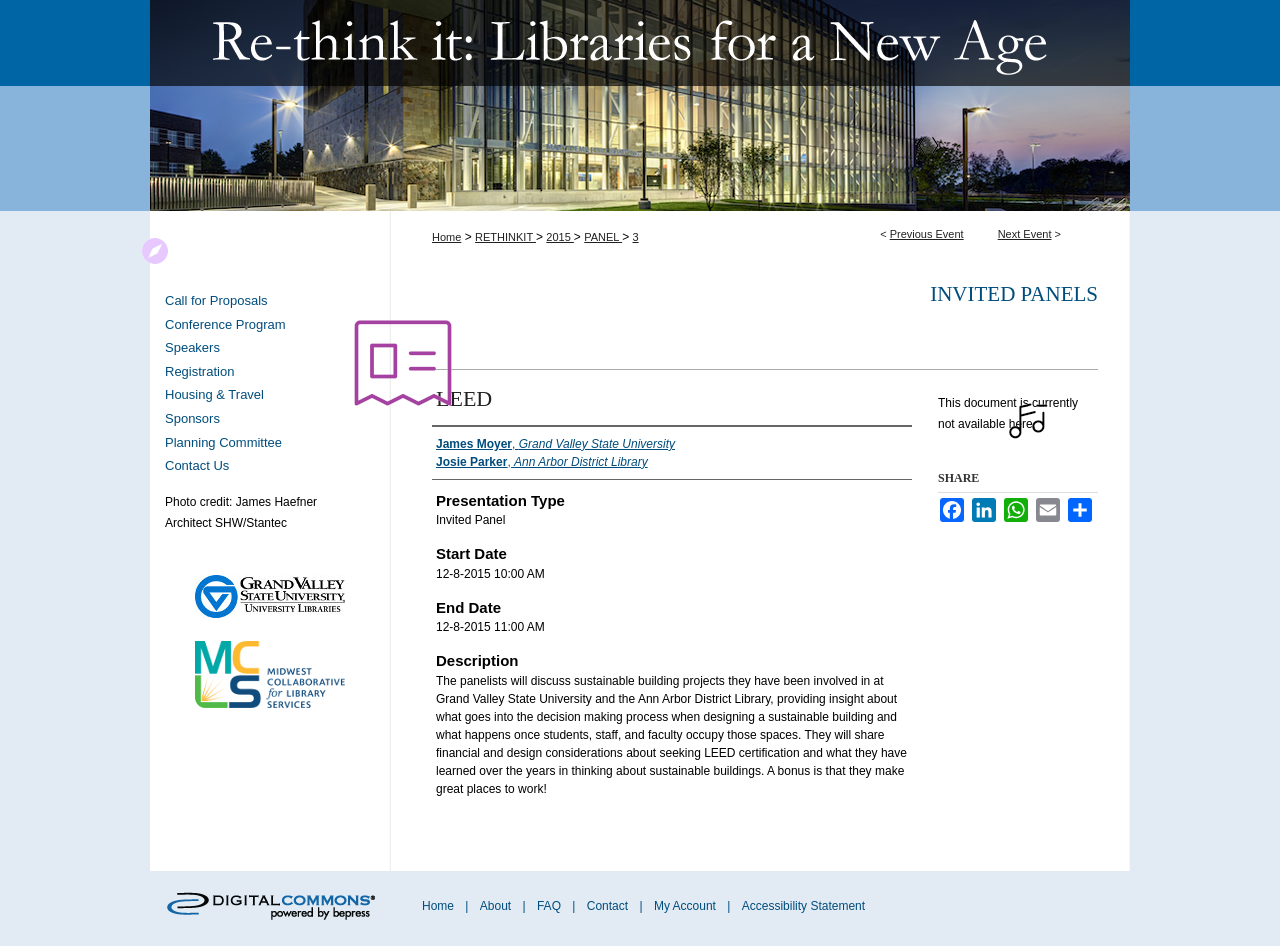 The width and height of the screenshot is (1280, 946). What do you see at coordinates (1029, 420) in the screenshot?
I see `remove a song from playlist` at bounding box center [1029, 420].